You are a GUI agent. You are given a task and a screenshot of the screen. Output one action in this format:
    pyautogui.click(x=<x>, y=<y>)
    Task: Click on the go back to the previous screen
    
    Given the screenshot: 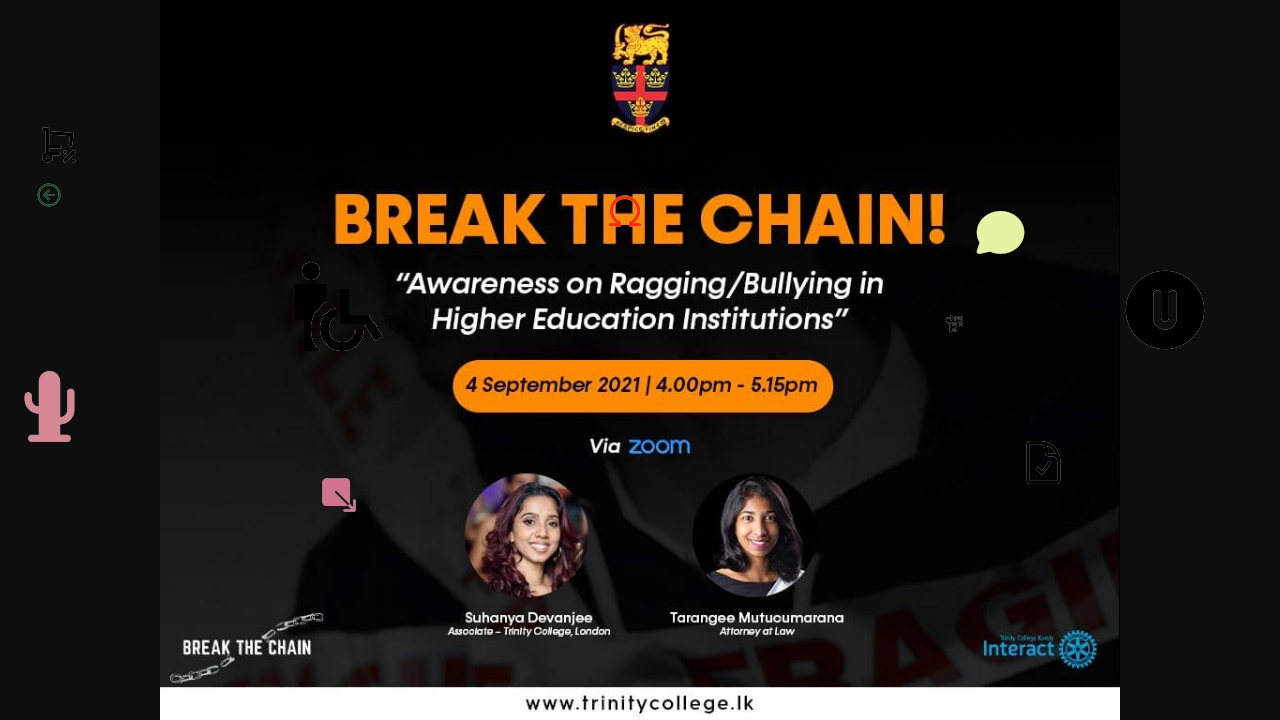 What is the action you would take?
    pyautogui.click(x=49, y=195)
    